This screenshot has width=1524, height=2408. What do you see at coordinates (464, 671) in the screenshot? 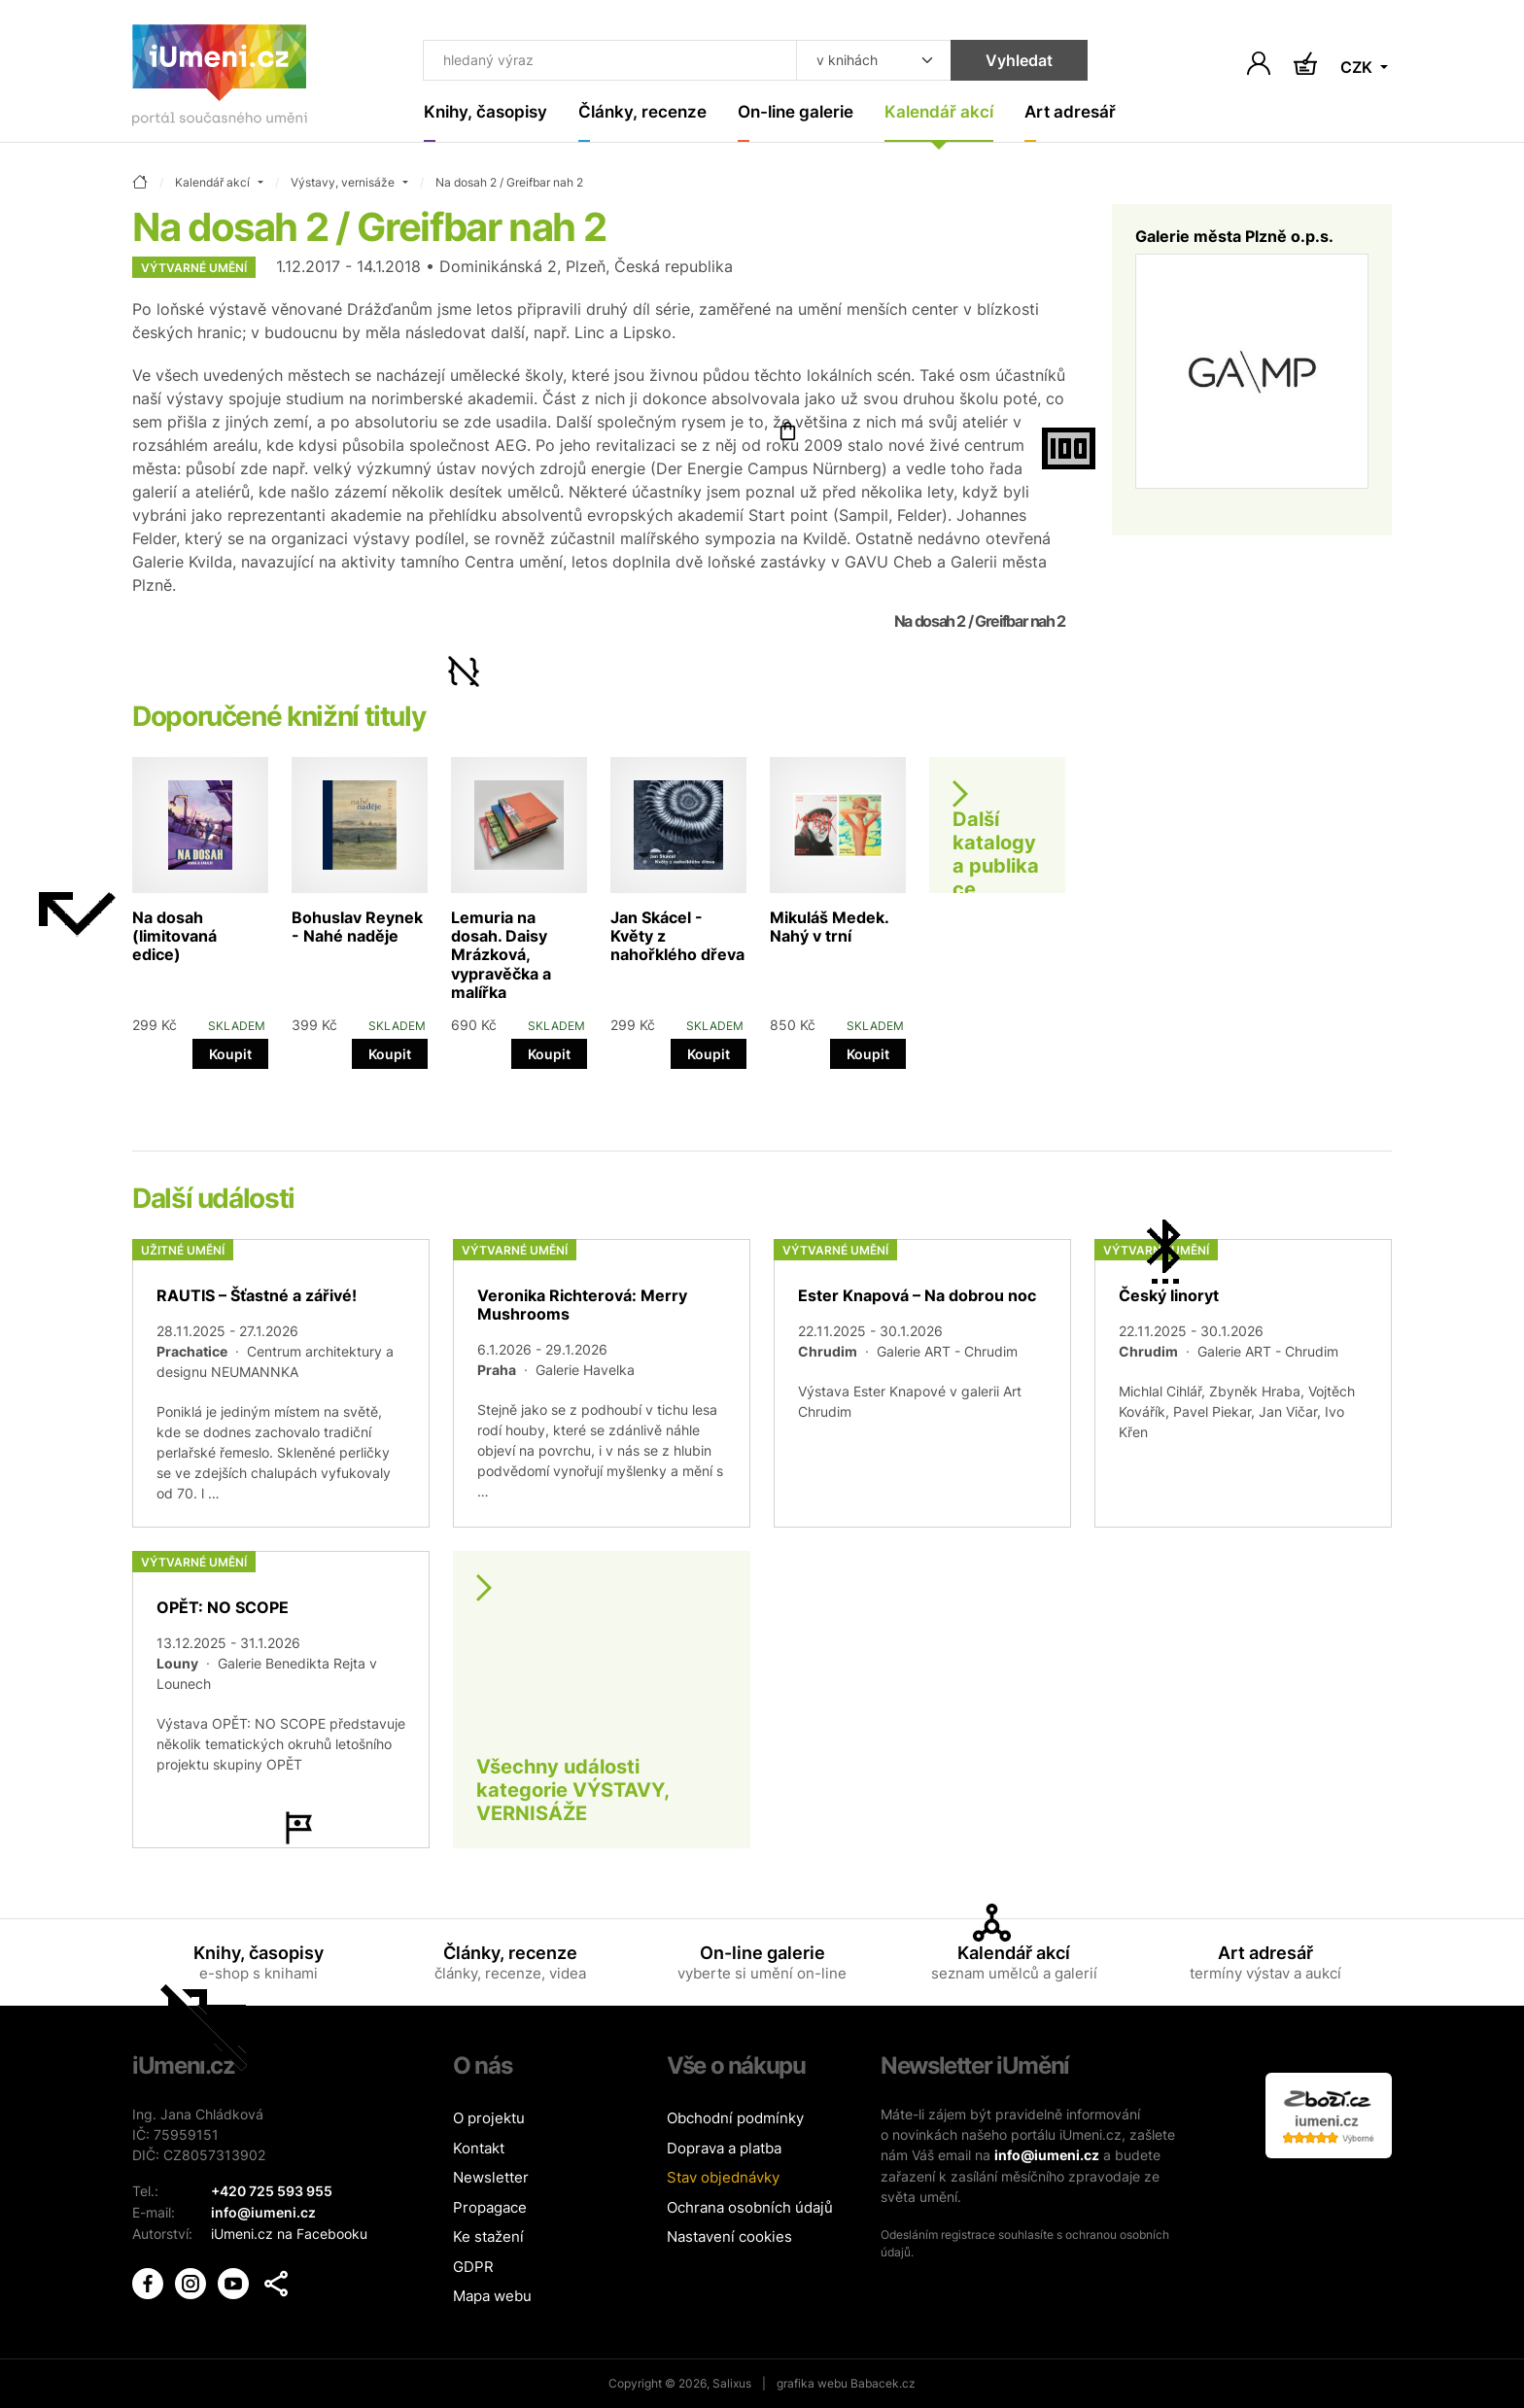
I see `disable code formatting or syntax highlighting` at bounding box center [464, 671].